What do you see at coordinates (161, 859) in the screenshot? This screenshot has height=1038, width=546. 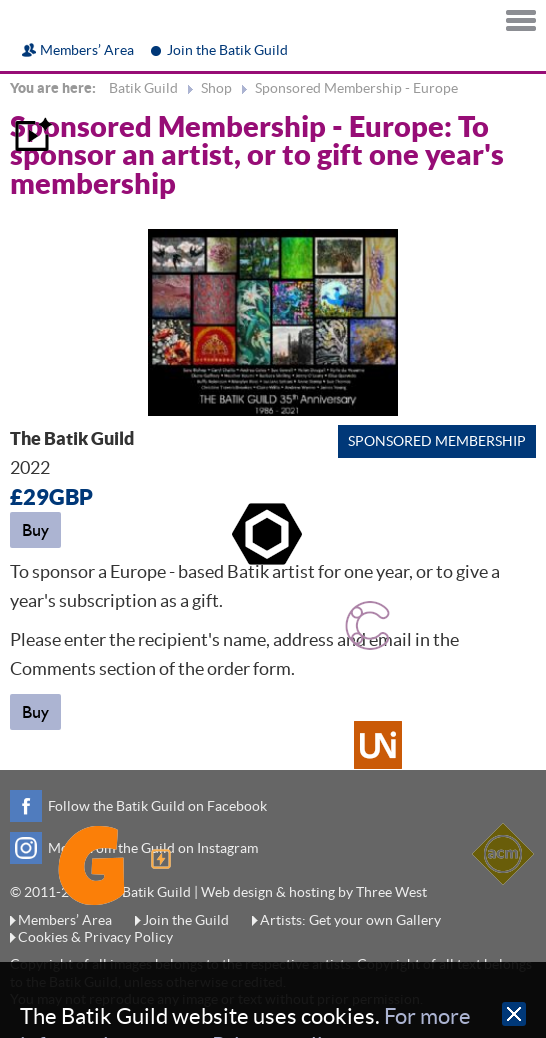 I see `locate nearby AED (automated external defibrillator)` at bounding box center [161, 859].